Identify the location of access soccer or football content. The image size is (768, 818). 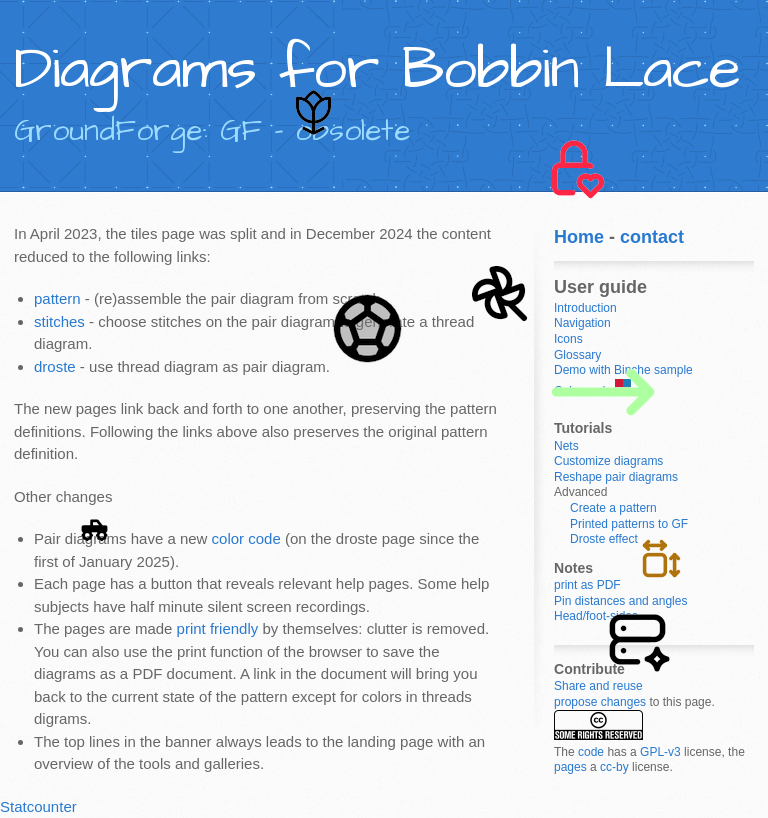
(367, 328).